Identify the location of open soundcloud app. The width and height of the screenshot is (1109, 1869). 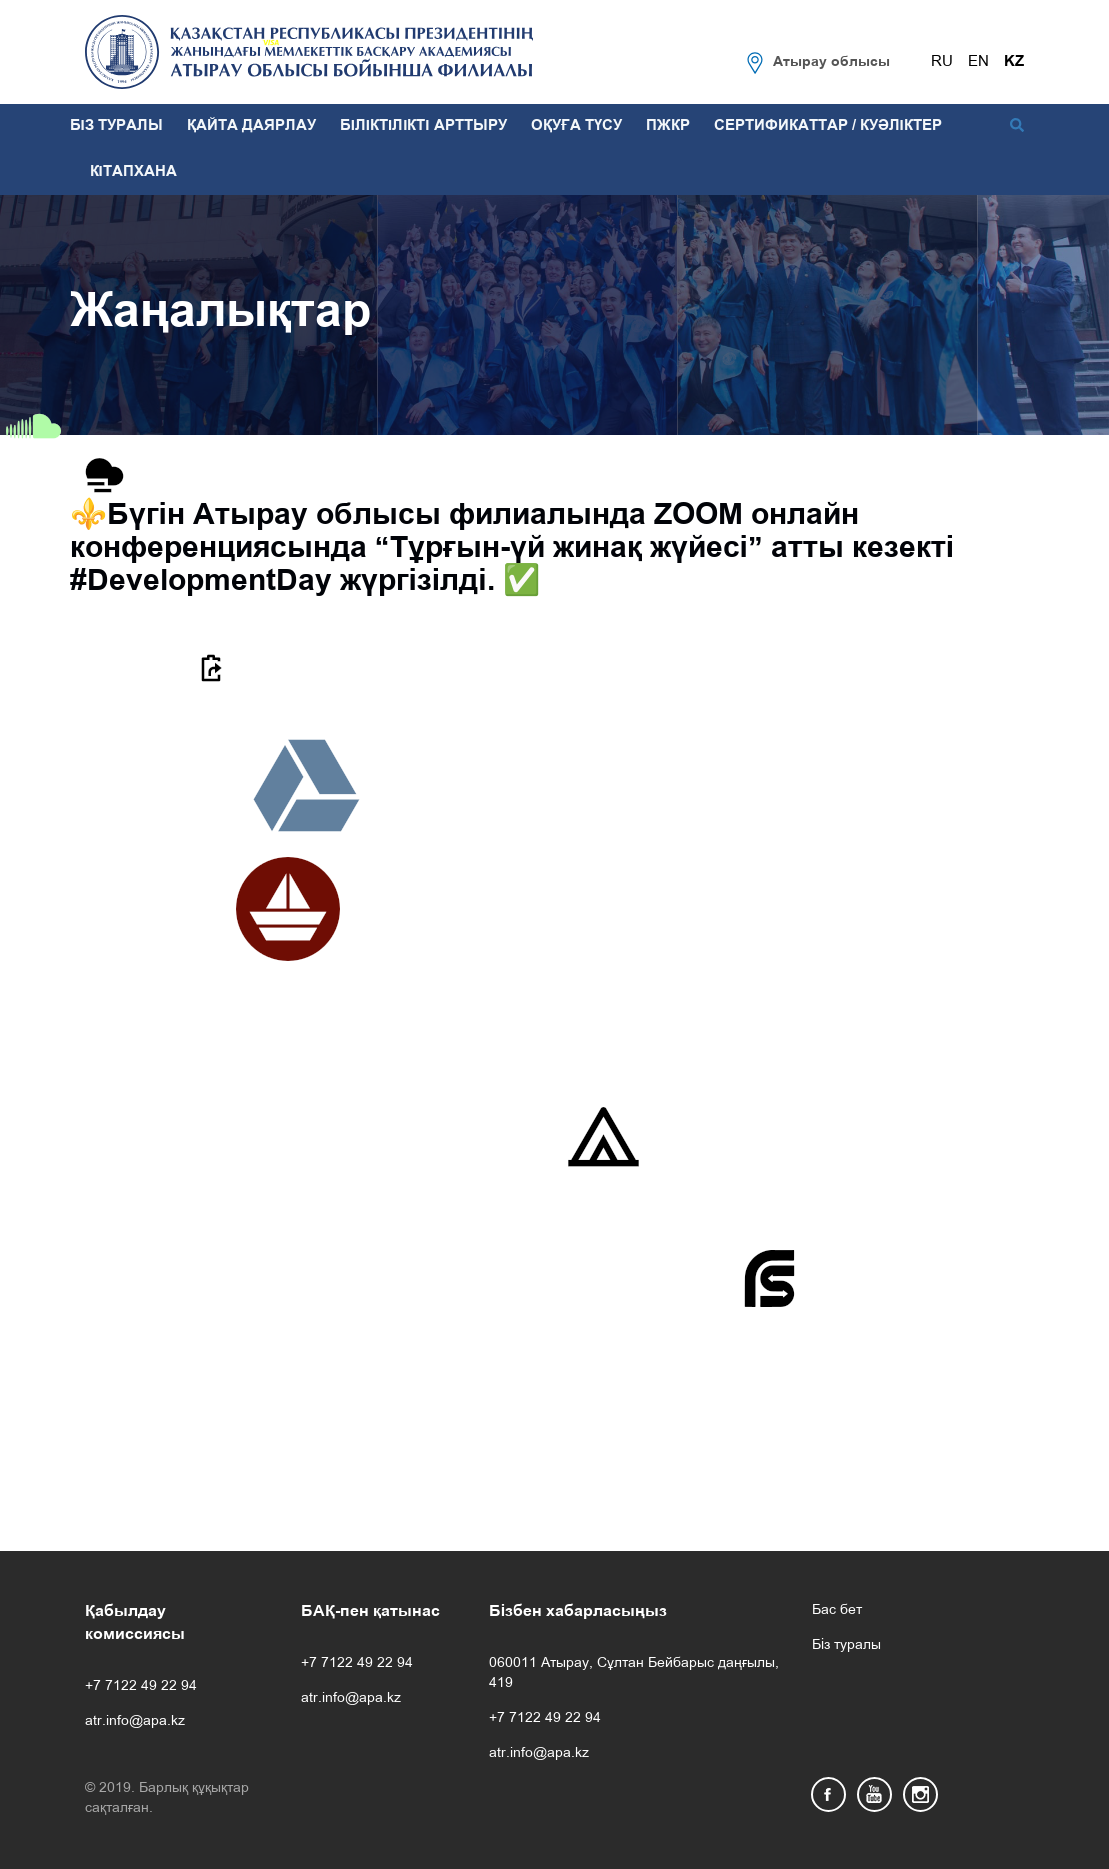
(33, 427).